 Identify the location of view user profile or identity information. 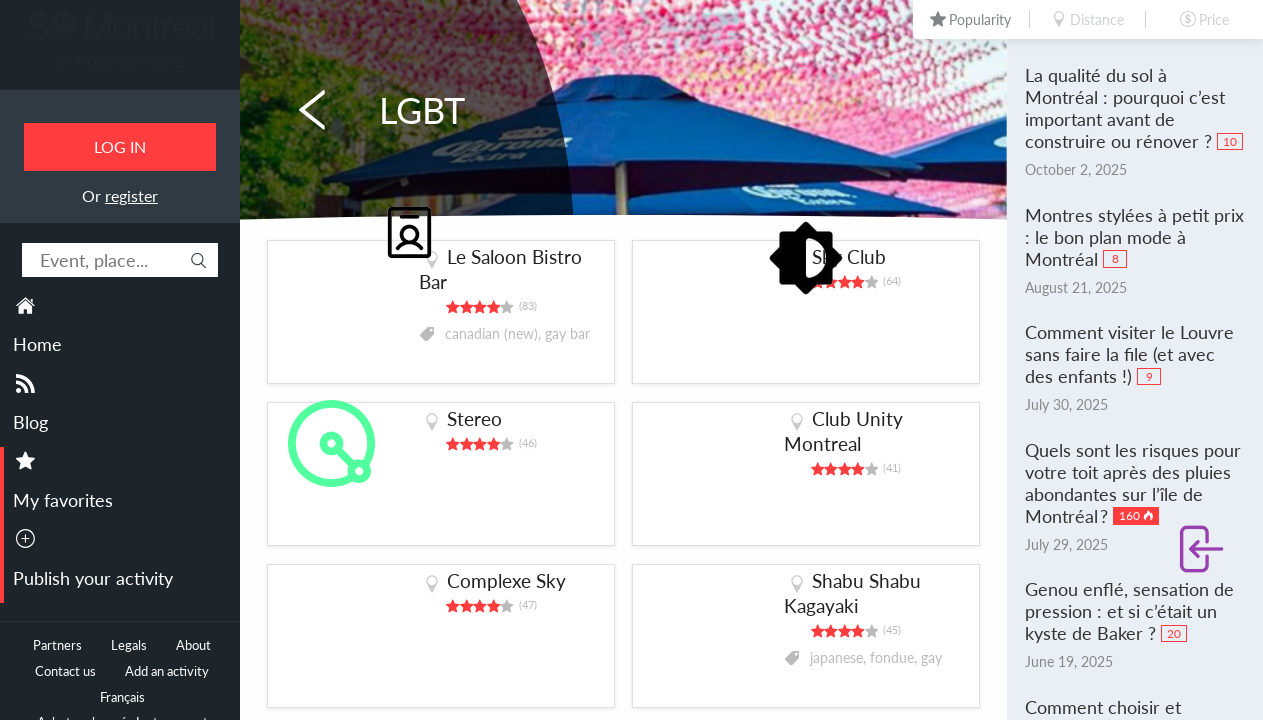
(409, 232).